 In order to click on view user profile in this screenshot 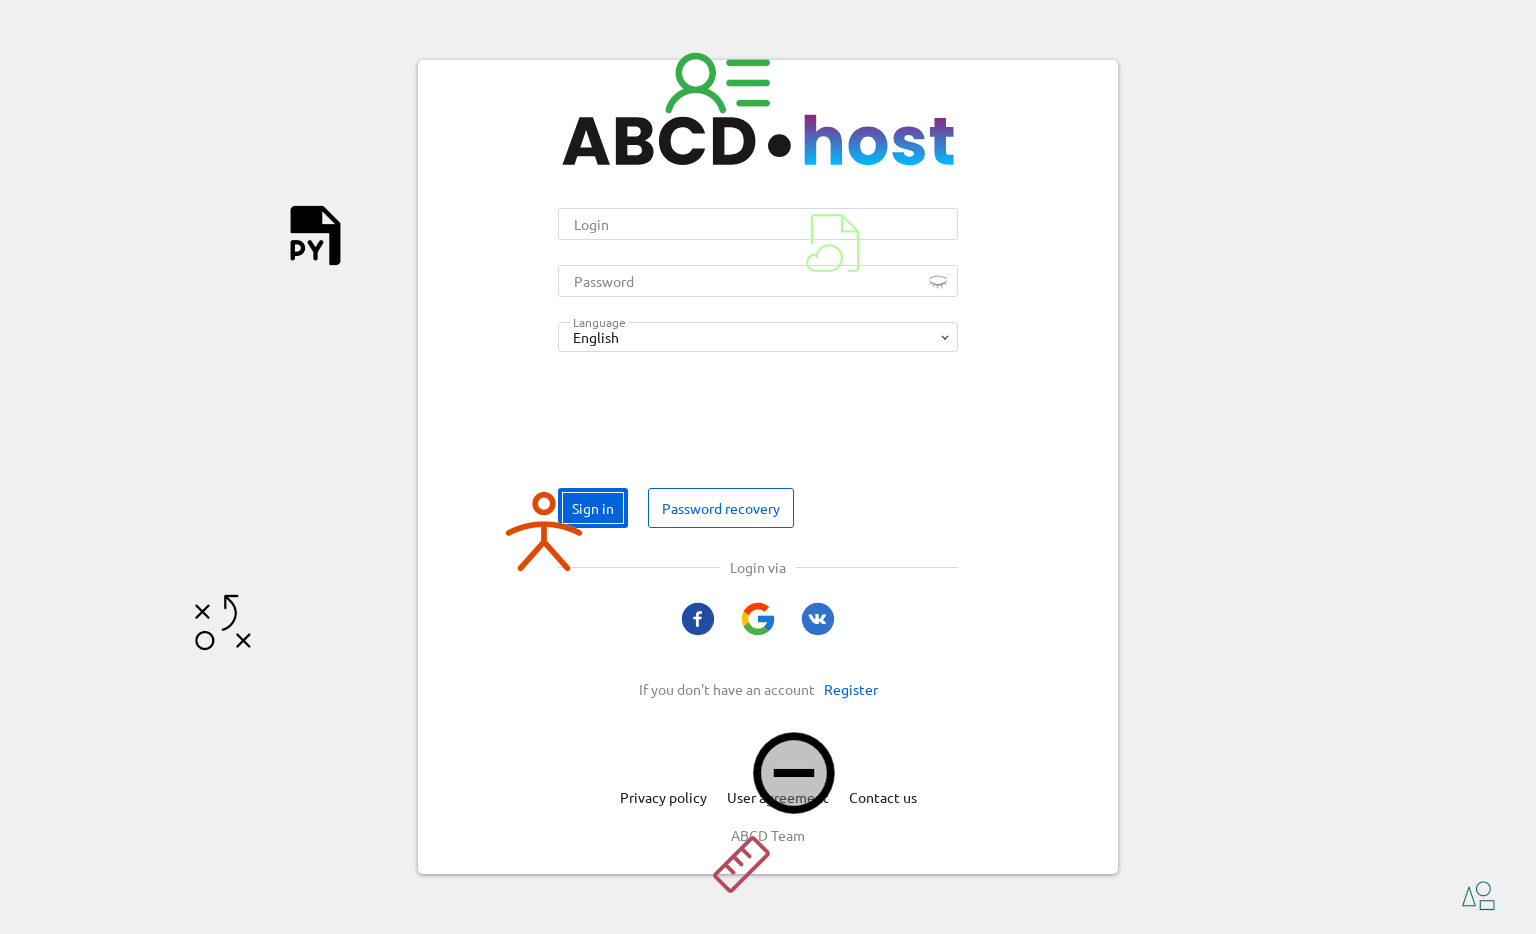, I will do `click(544, 533)`.